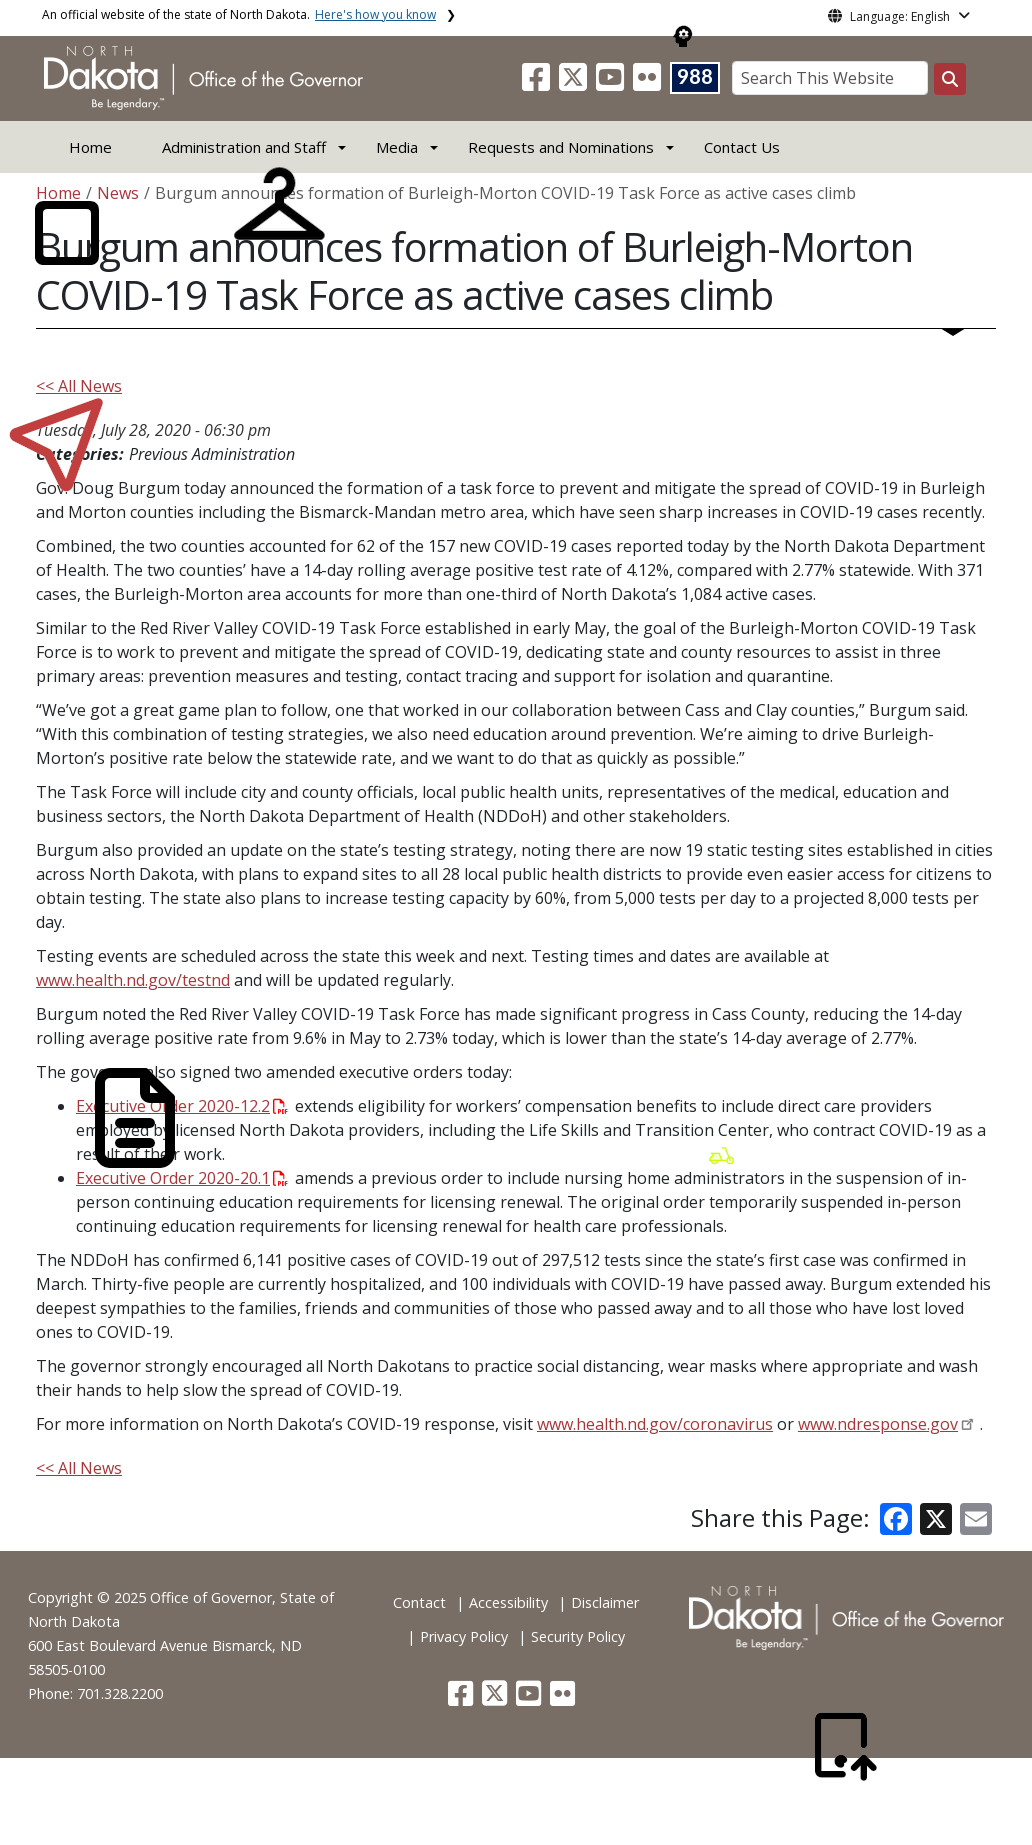 This screenshot has height=1845, width=1032. I want to click on view file details or description, so click(135, 1118).